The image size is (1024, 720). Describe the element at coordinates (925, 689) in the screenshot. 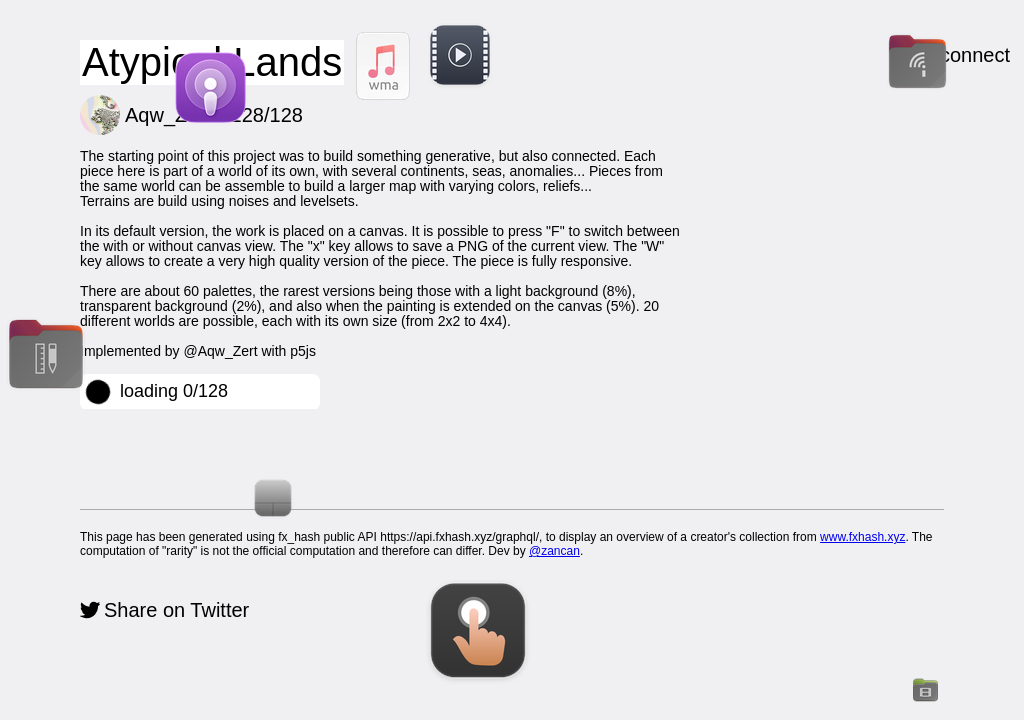

I see `open your videos folder` at that location.